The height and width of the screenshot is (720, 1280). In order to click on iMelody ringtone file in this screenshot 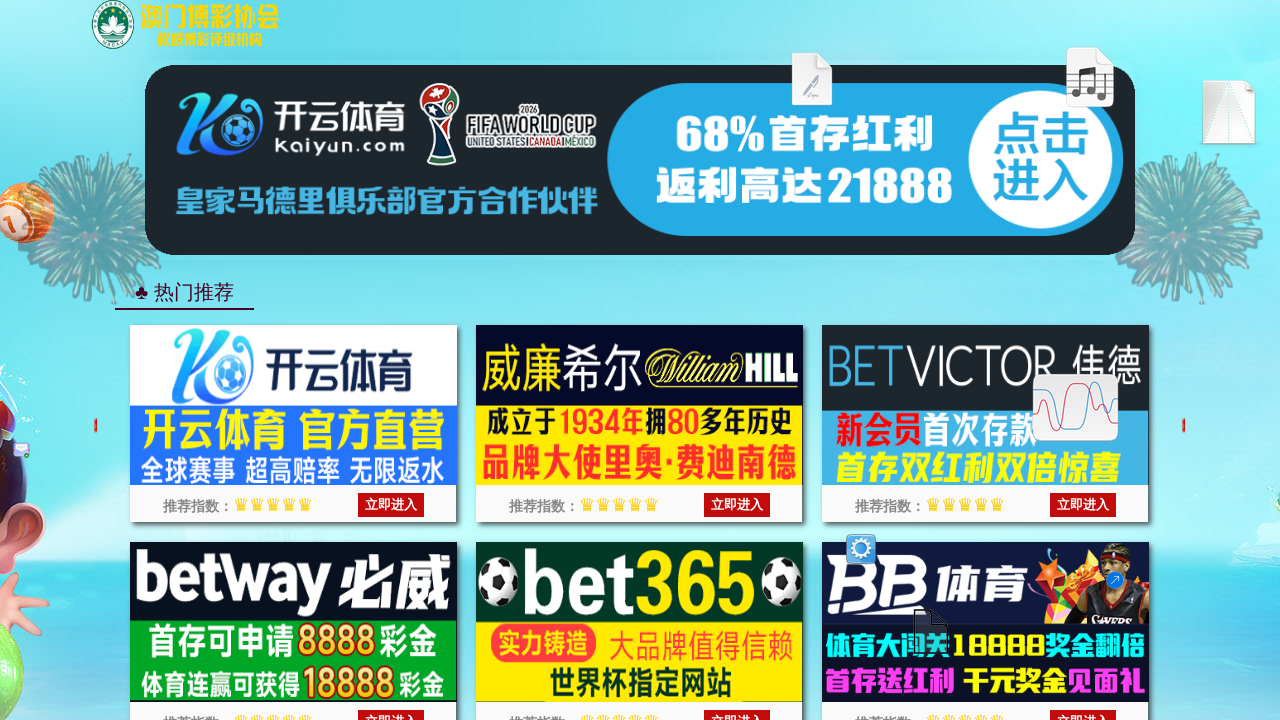, I will do `click(1090, 77)`.